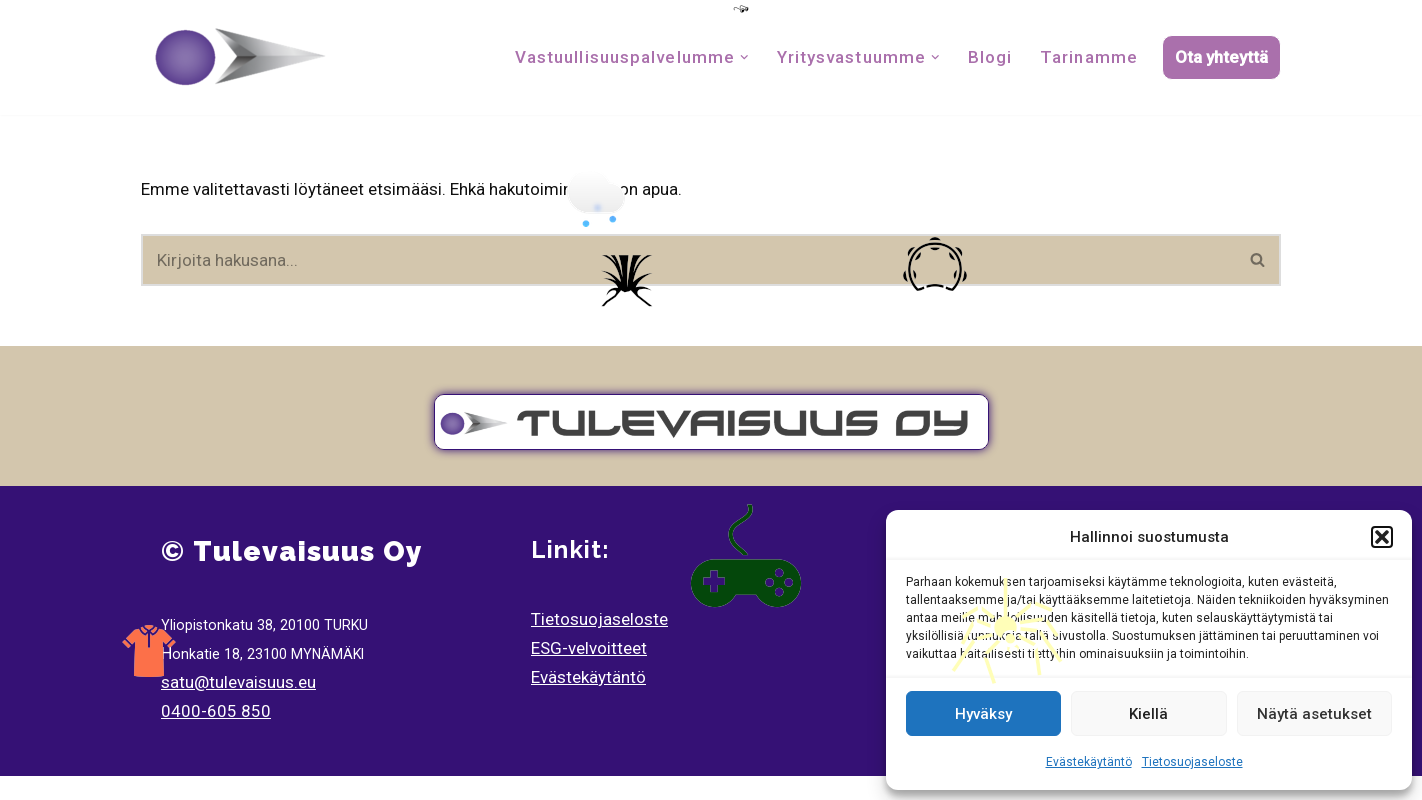  What do you see at coordinates (741, 9) in the screenshot?
I see `toggle reading mode or accessibility features` at bounding box center [741, 9].